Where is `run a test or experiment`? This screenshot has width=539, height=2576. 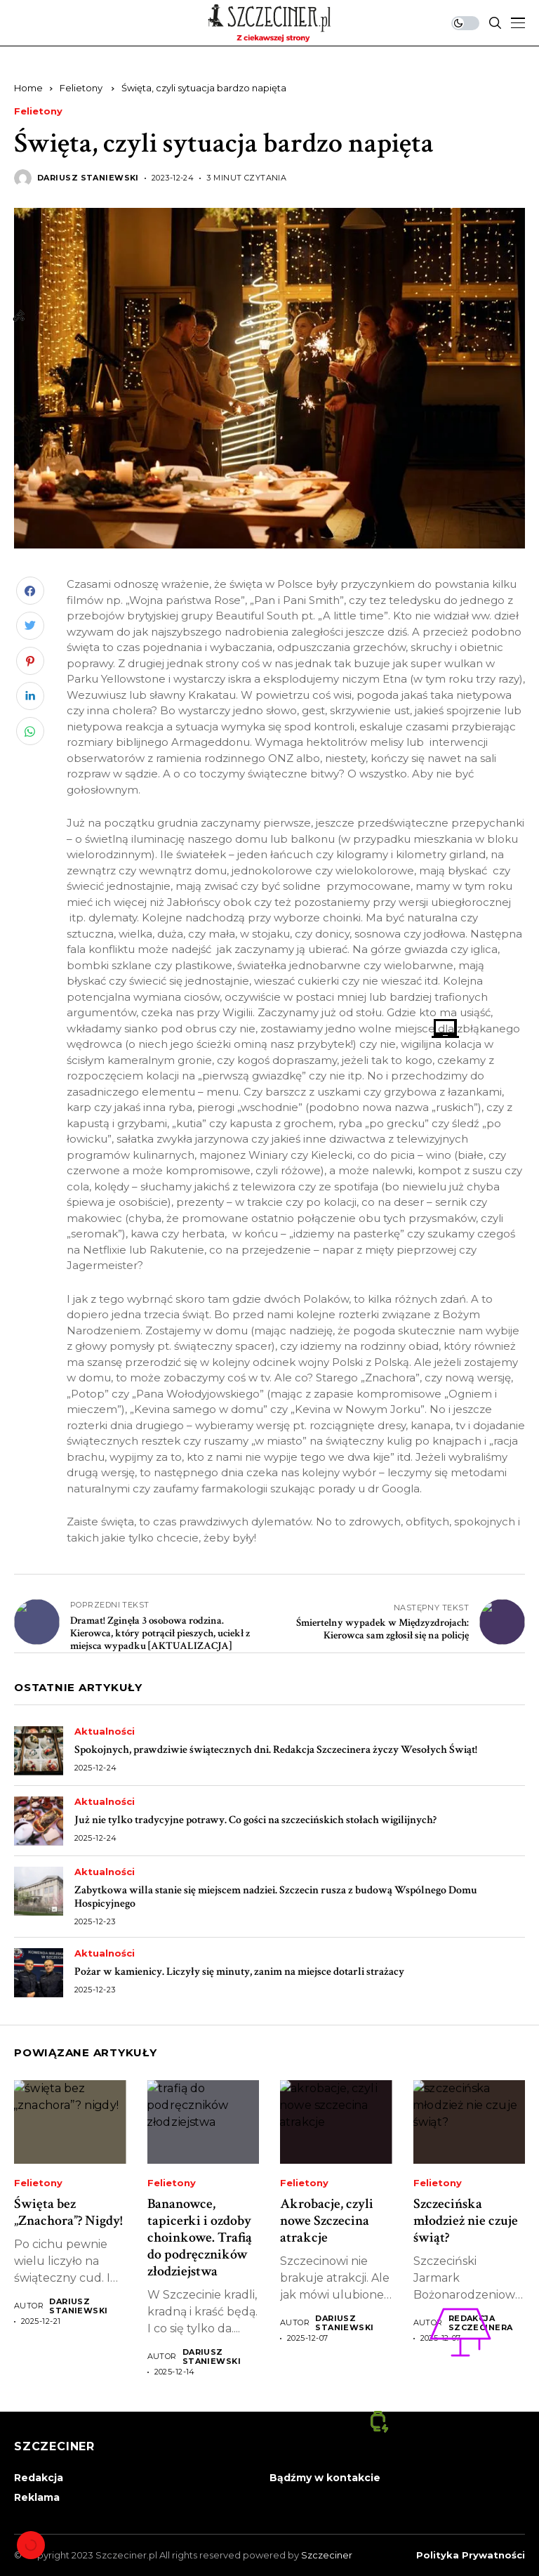
run a test or experiment is located at coordinates (18, 315).